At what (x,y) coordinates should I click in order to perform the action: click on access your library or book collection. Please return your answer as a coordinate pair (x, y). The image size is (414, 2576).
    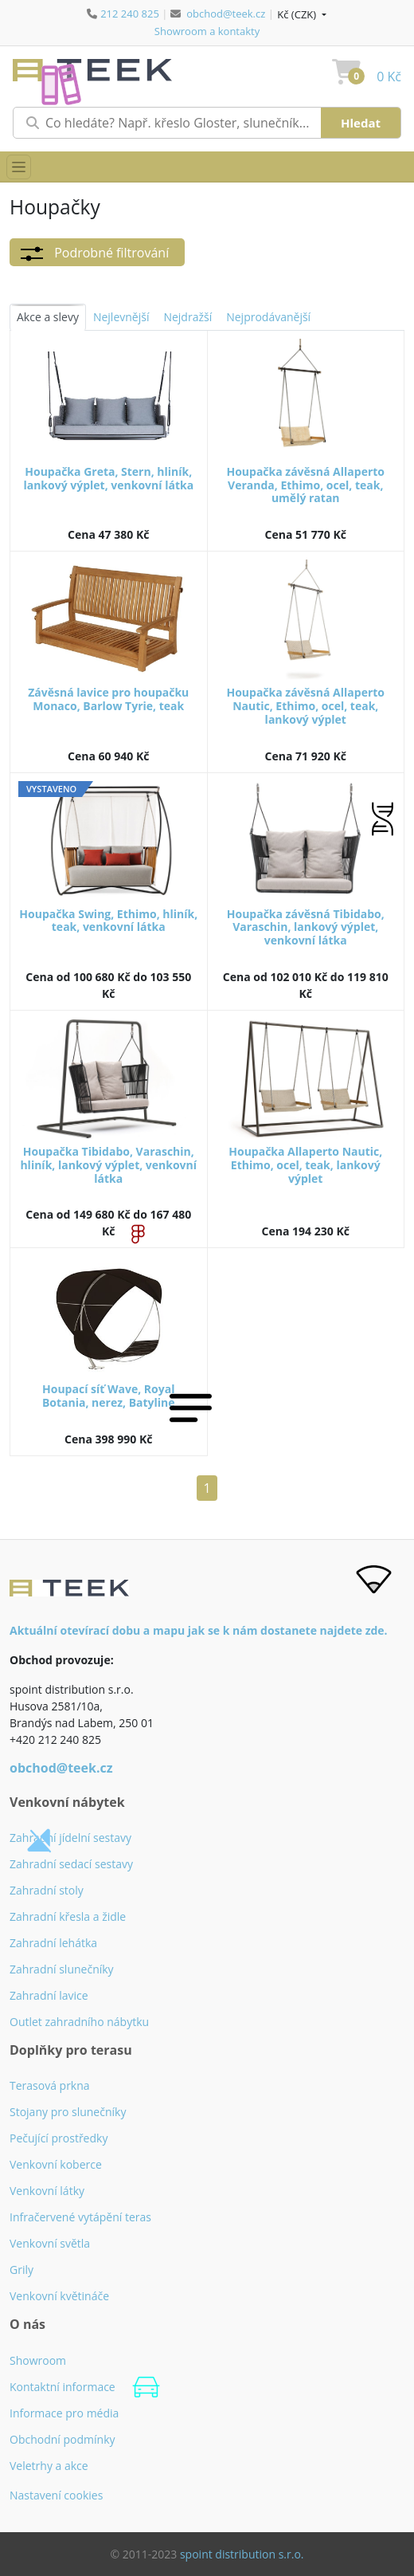
    Looking at the image, I should click on (60, 85).